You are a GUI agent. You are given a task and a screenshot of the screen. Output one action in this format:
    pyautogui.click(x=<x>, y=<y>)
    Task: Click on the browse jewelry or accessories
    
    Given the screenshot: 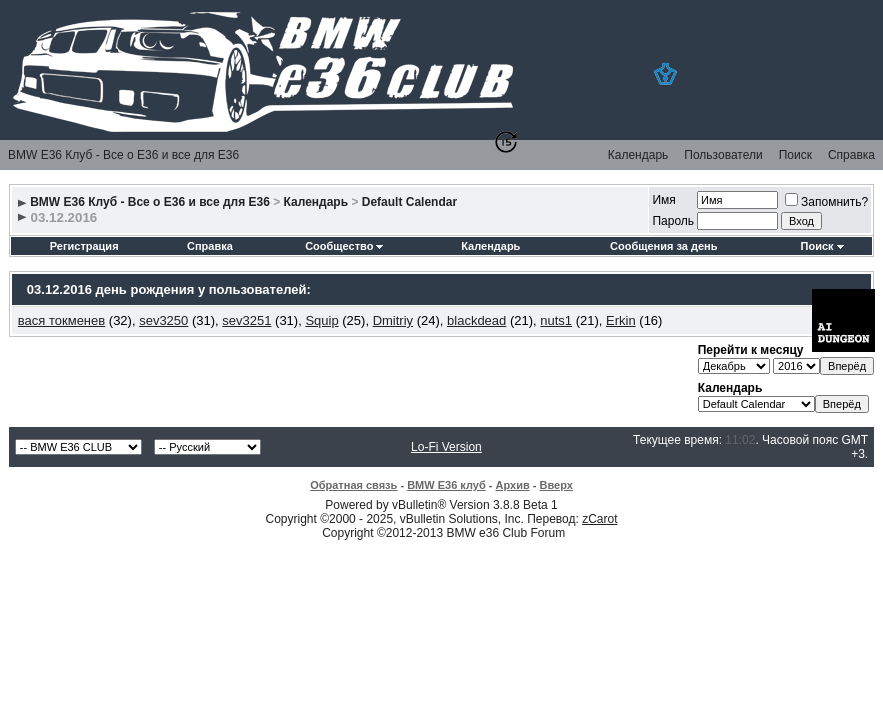 What is the action you would take?
    pyautogui.click(x=665, y=74)
    